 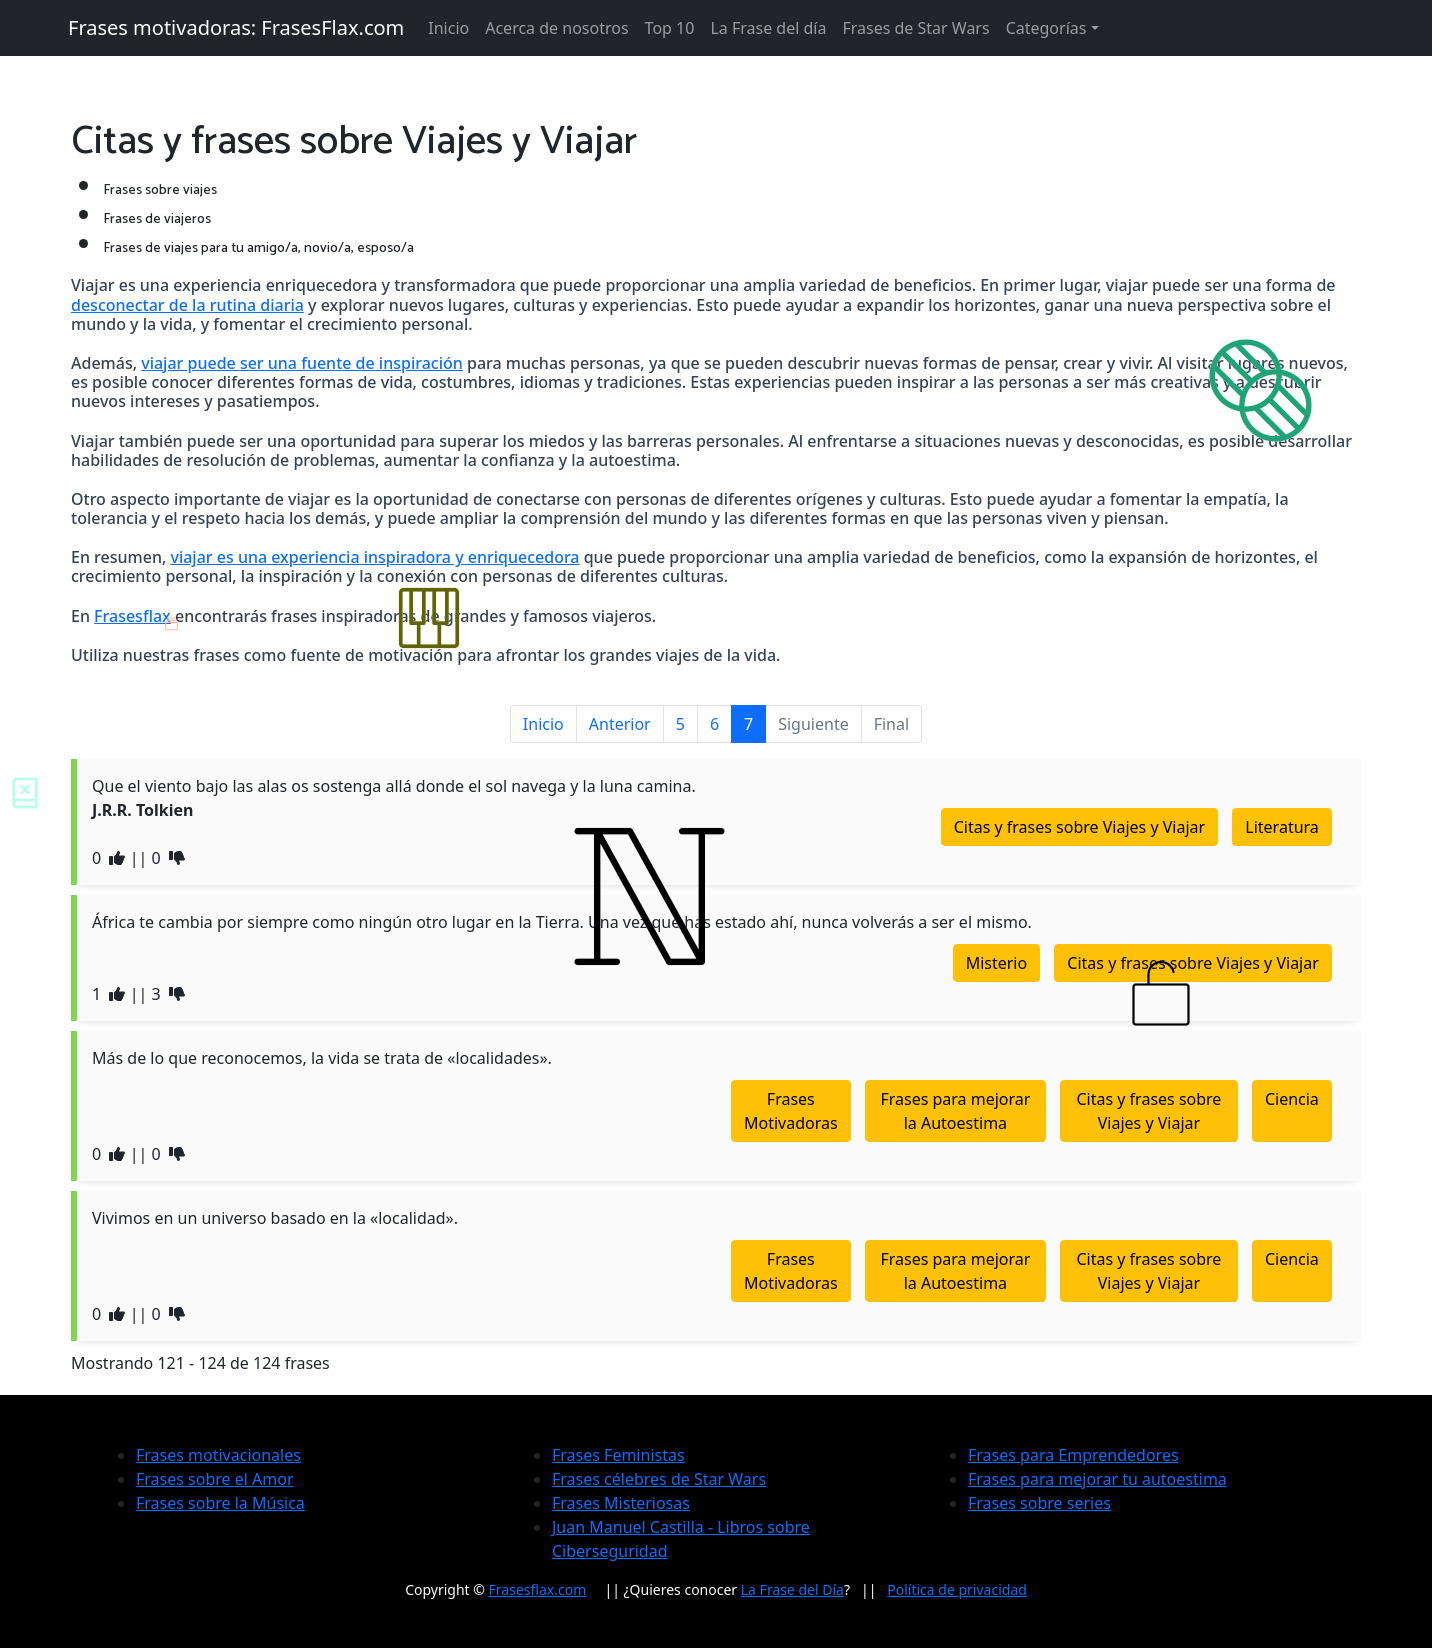 What do you see at coordinates (25, 793) in the screenshot?
I see `remove a book from your library` at bounding box center [25, 793].